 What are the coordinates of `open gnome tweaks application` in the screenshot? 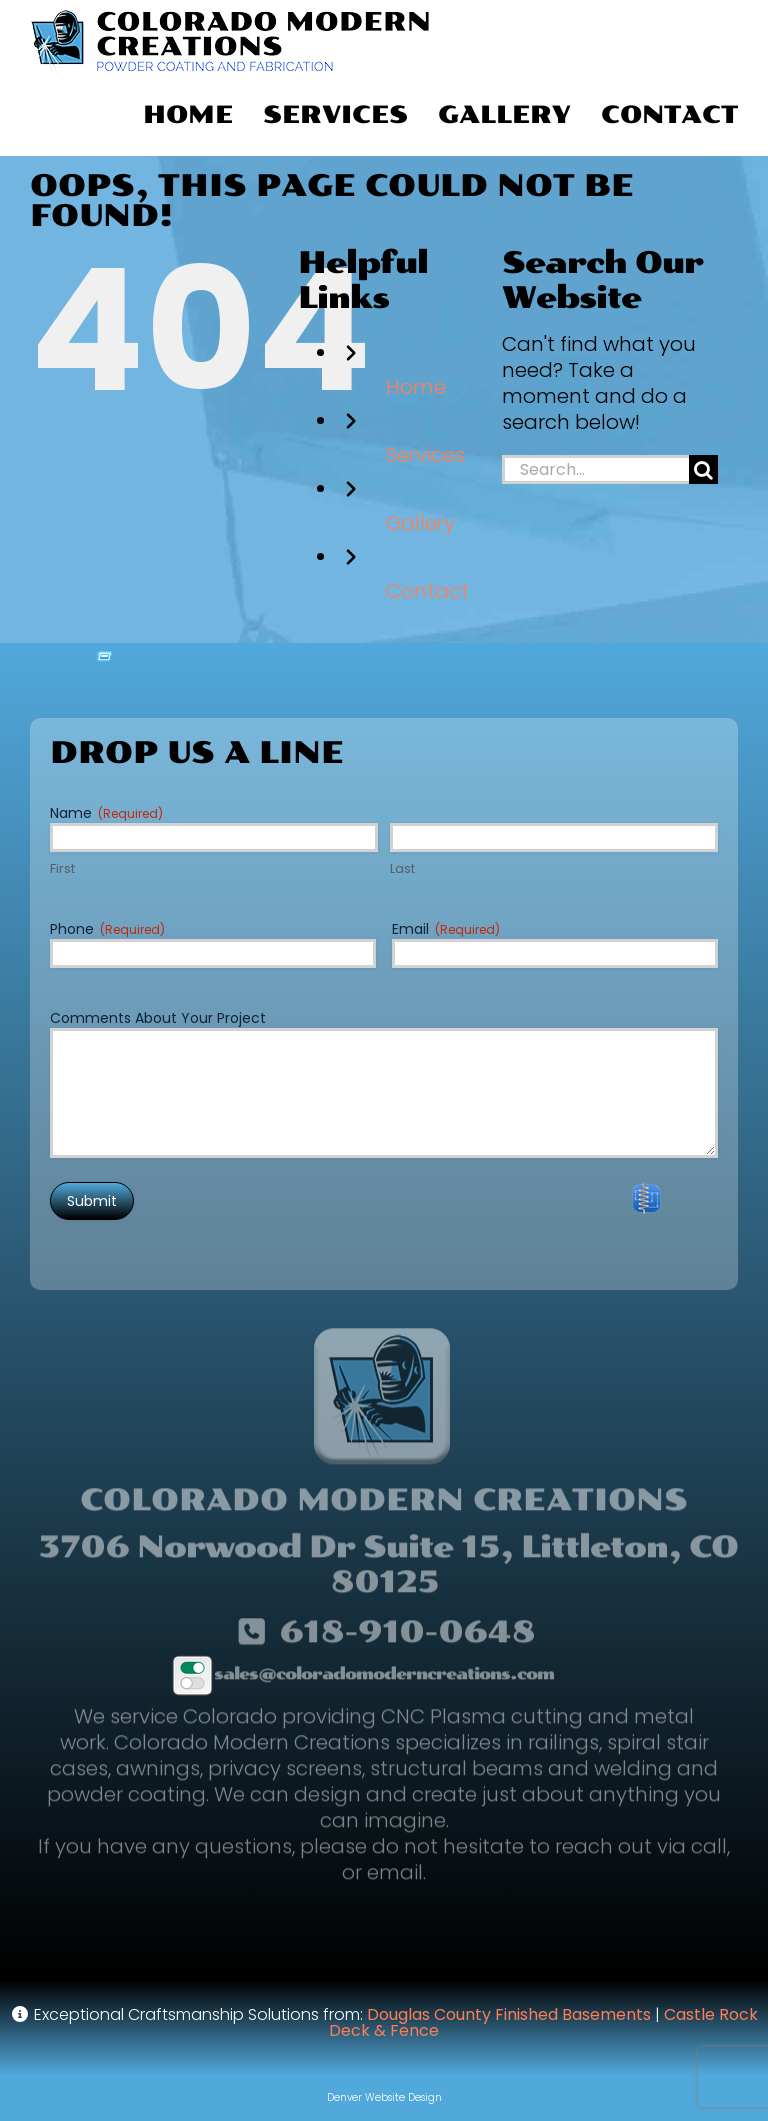 It's located at (192, 1675).